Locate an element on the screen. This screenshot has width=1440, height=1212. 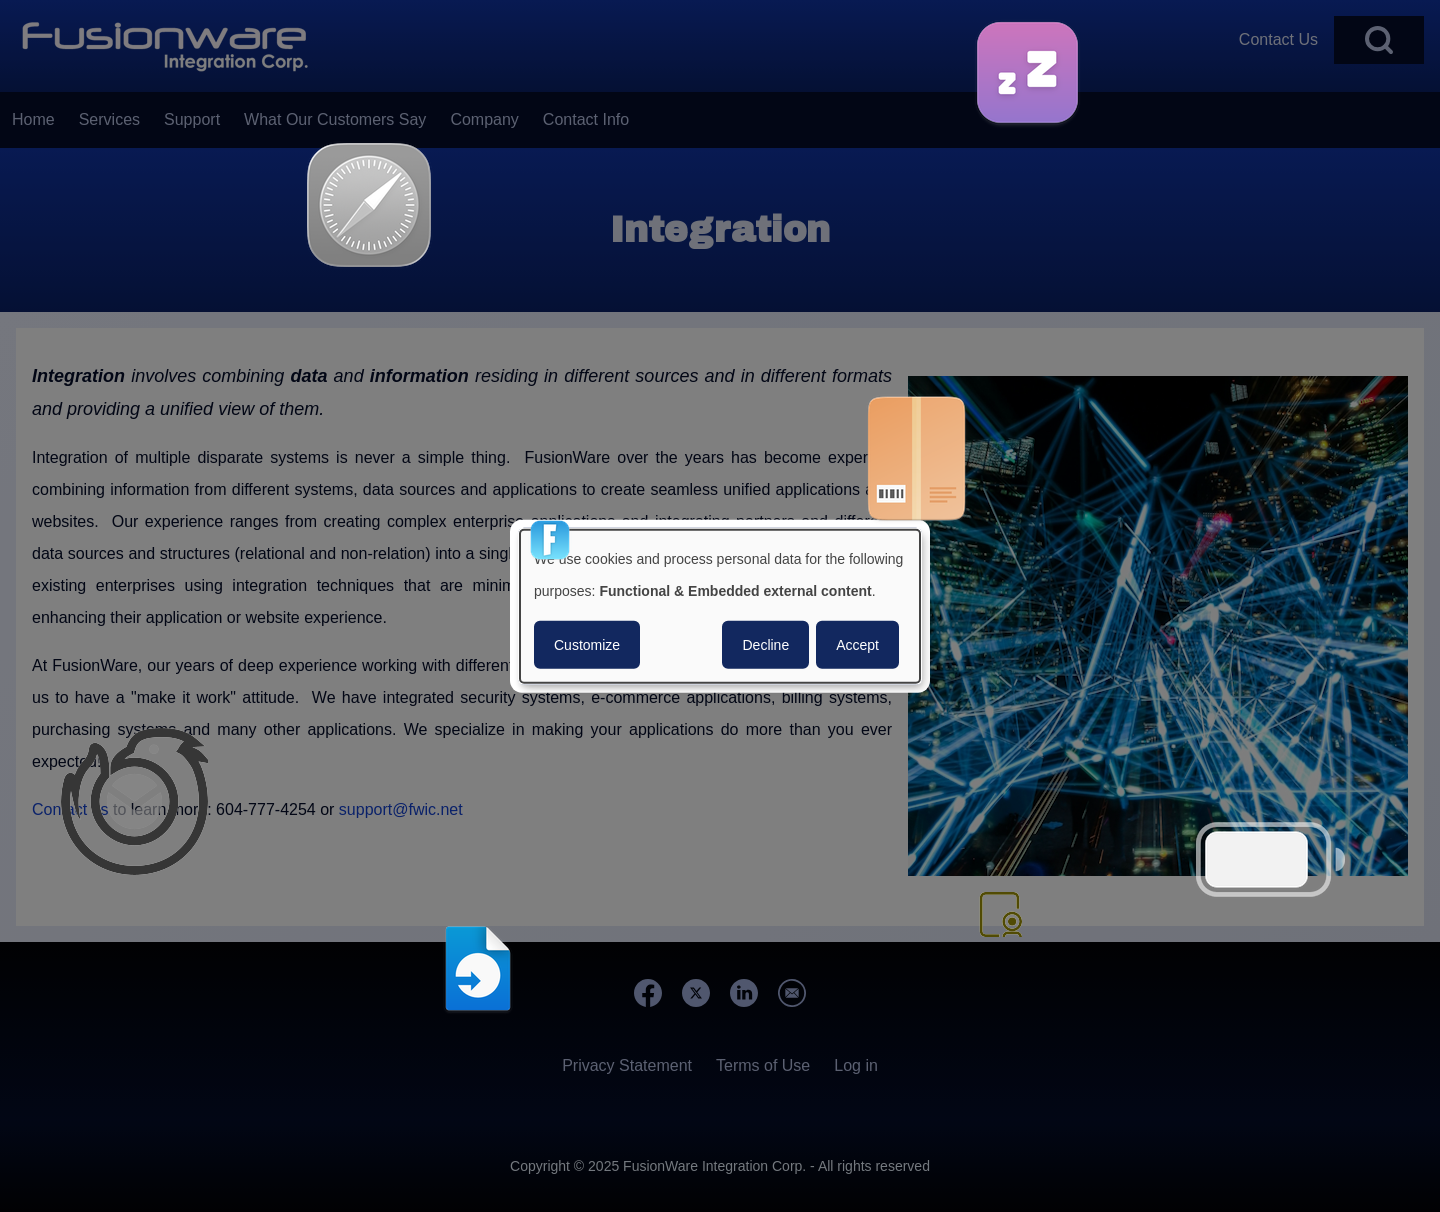
put your mac into hibernate or sleep mode is located at coordinates (1027, 72).